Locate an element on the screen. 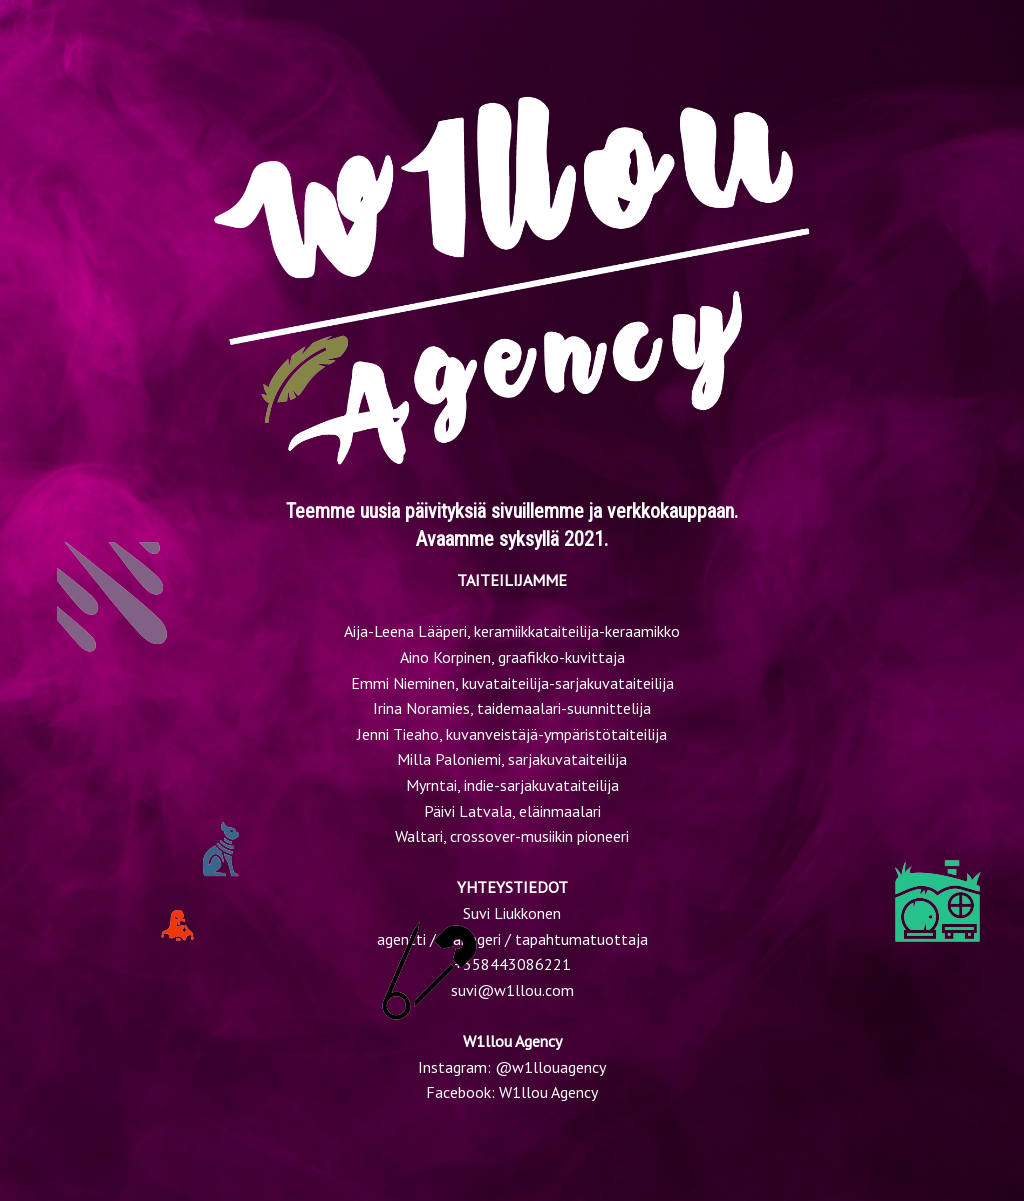 This screenshot has width=1024, height=1201. indicates heavy rain weather condition is located at coordinates (112, 596).